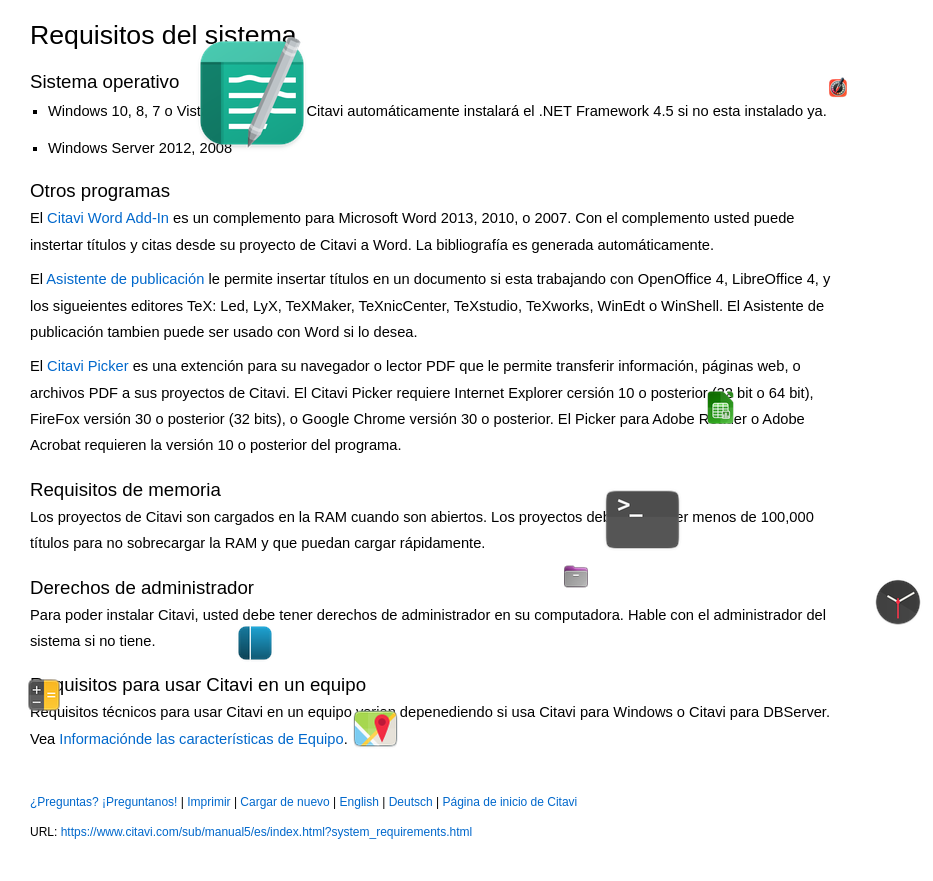  I want to click on open the calculator app, so click(44, 695).